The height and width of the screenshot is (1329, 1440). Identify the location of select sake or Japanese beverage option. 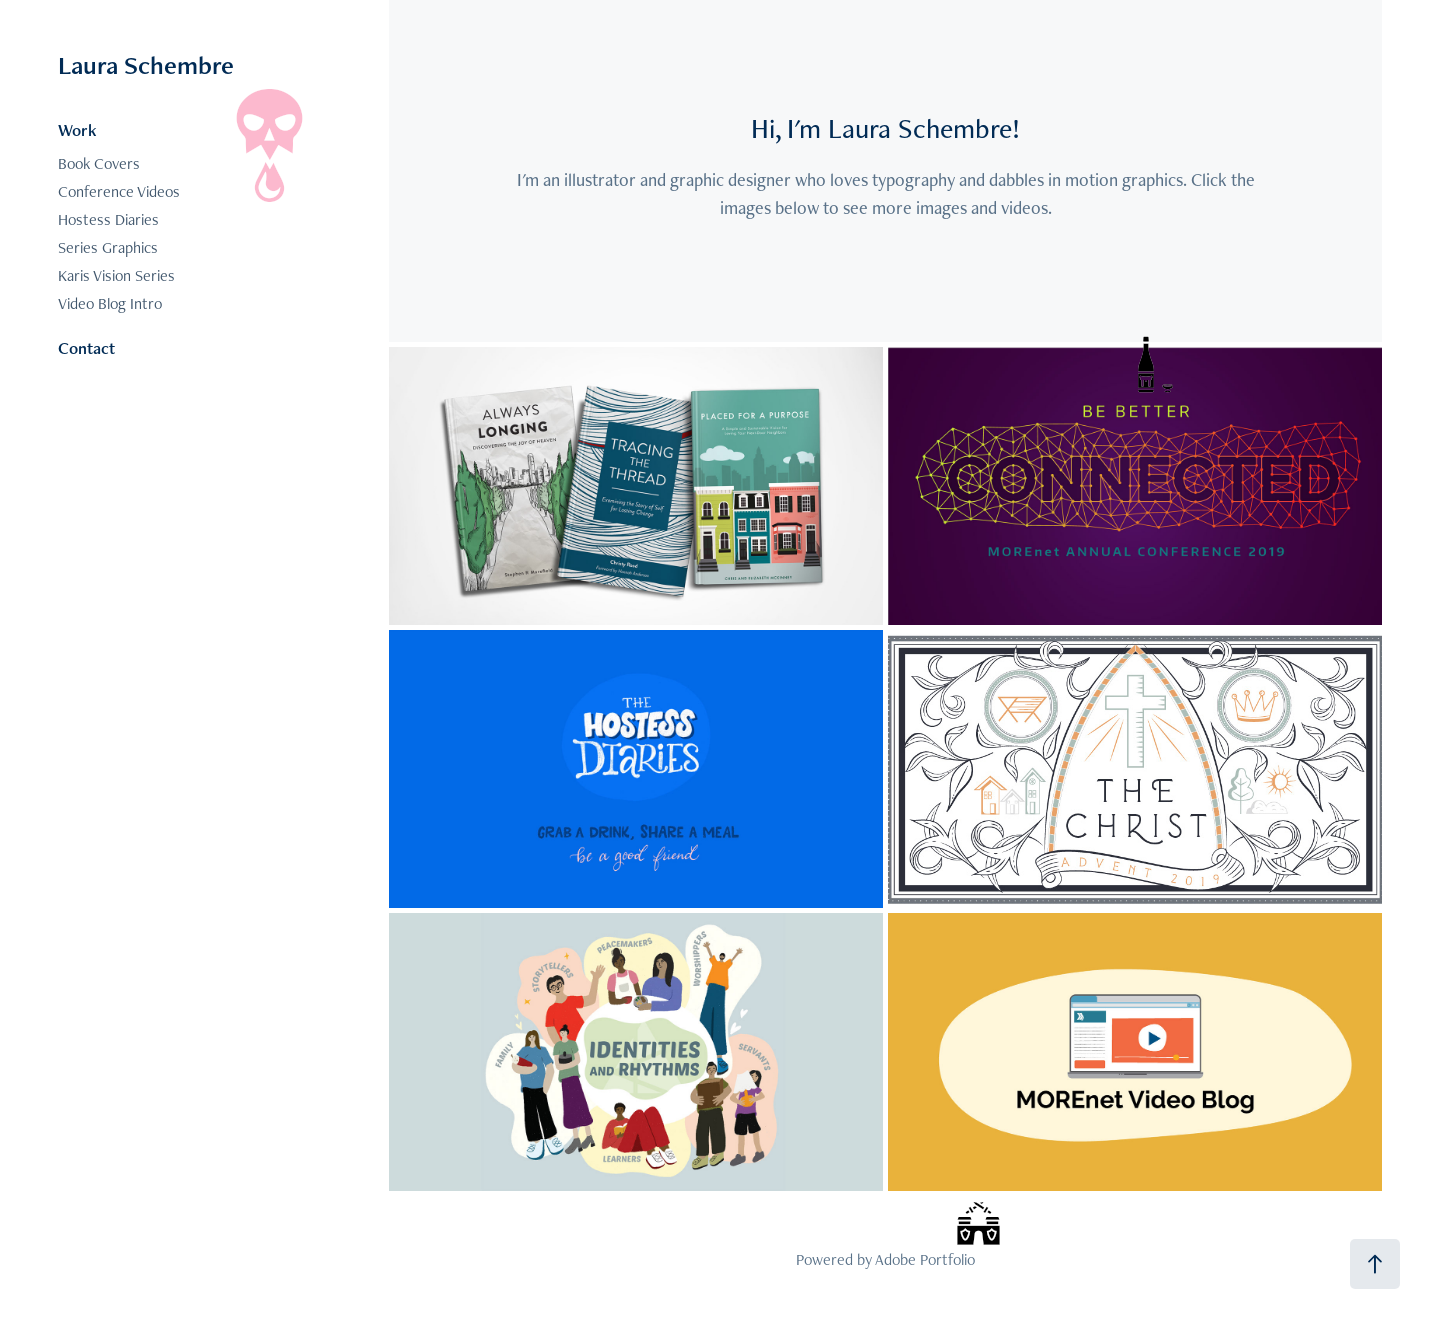
(1155, 364).